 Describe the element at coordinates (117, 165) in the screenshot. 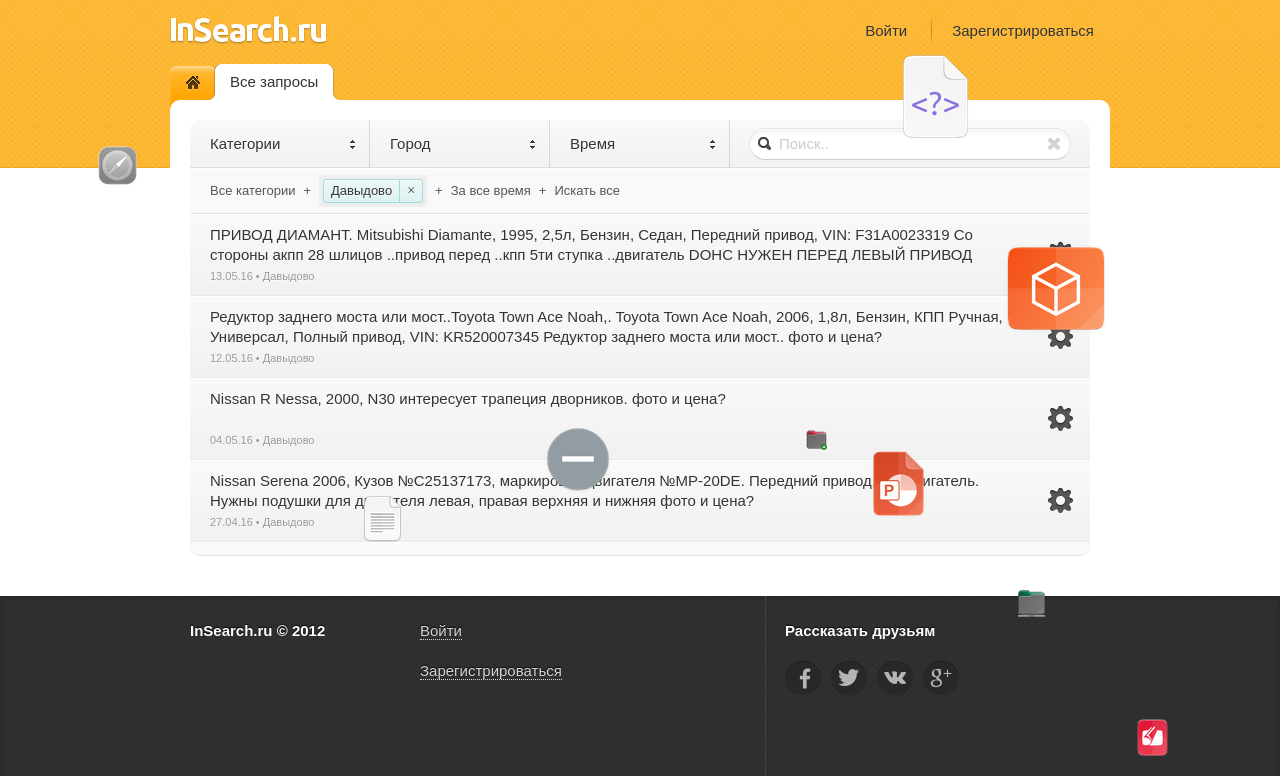

I see `open Safari web browser` at that location.